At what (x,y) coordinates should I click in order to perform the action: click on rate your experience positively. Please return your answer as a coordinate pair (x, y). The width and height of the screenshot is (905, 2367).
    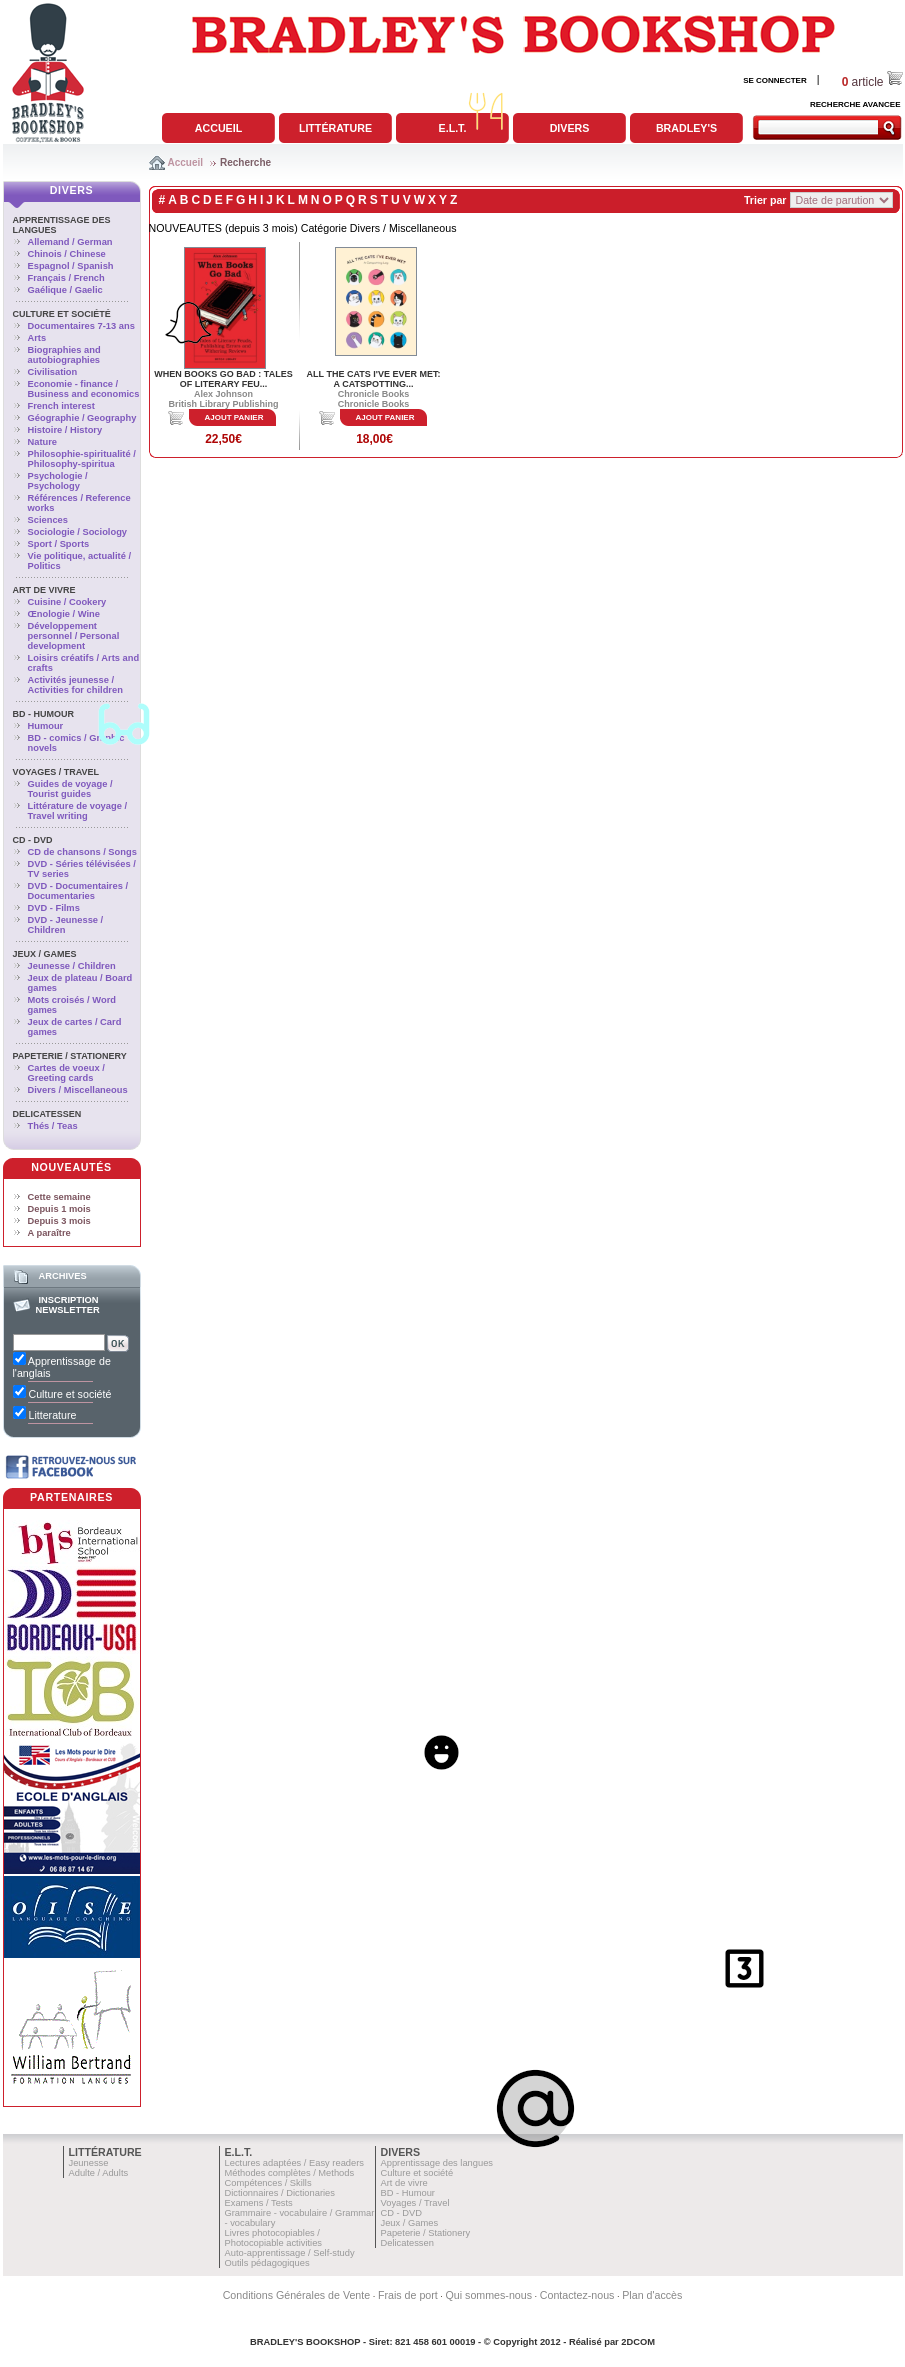
    Looking at the image, I should click on (441, 1752).